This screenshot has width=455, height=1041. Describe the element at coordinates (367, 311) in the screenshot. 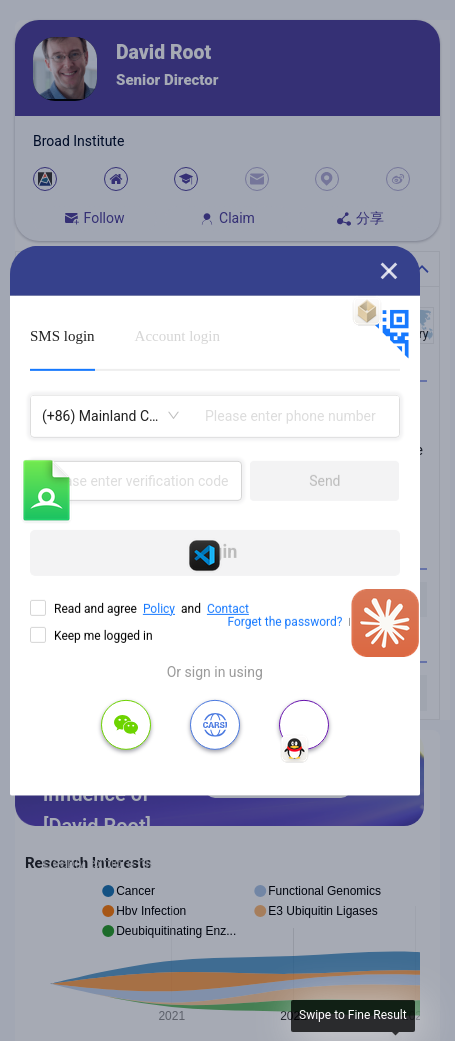

I see `open flatpak software manager` at that location.